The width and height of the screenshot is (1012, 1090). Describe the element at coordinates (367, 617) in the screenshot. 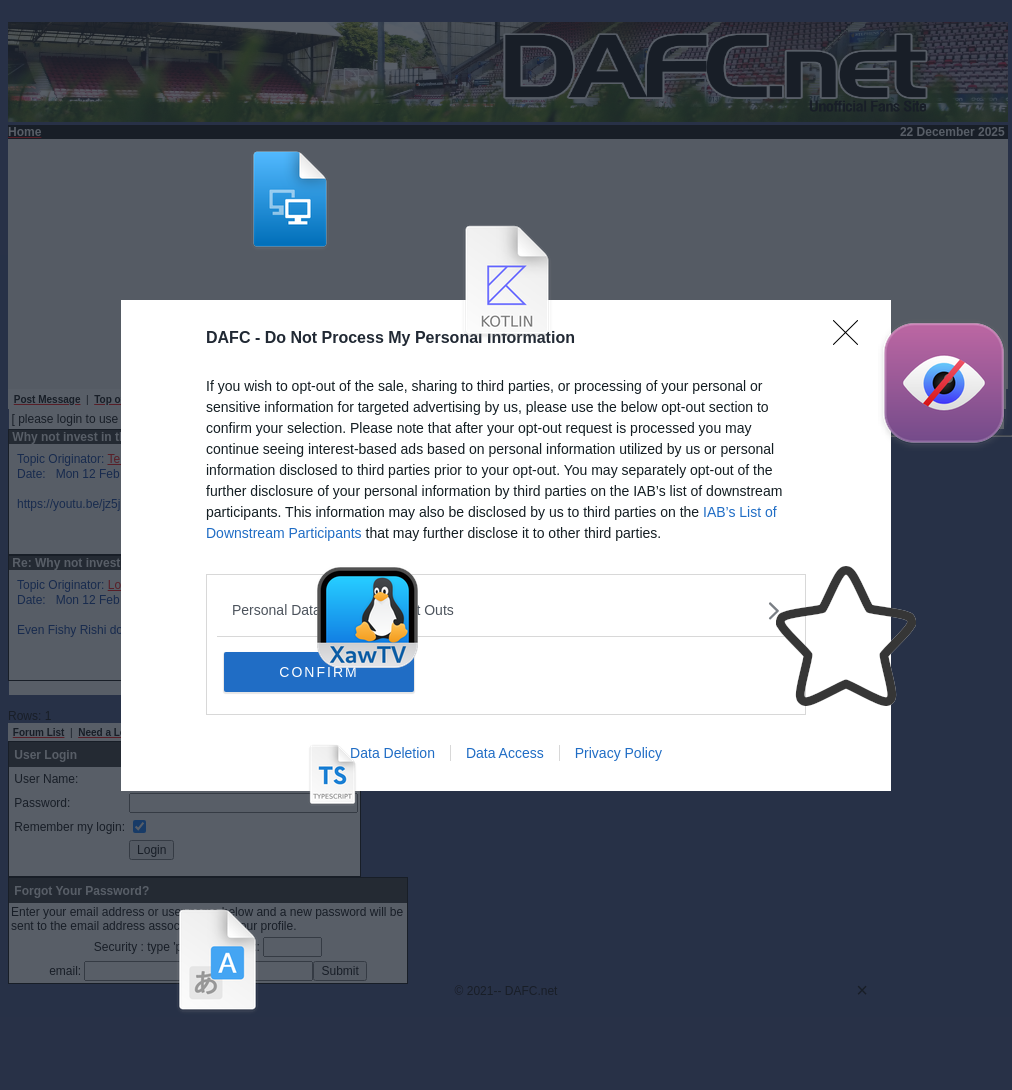

I see `launch xawtv television viewer application` at that location.